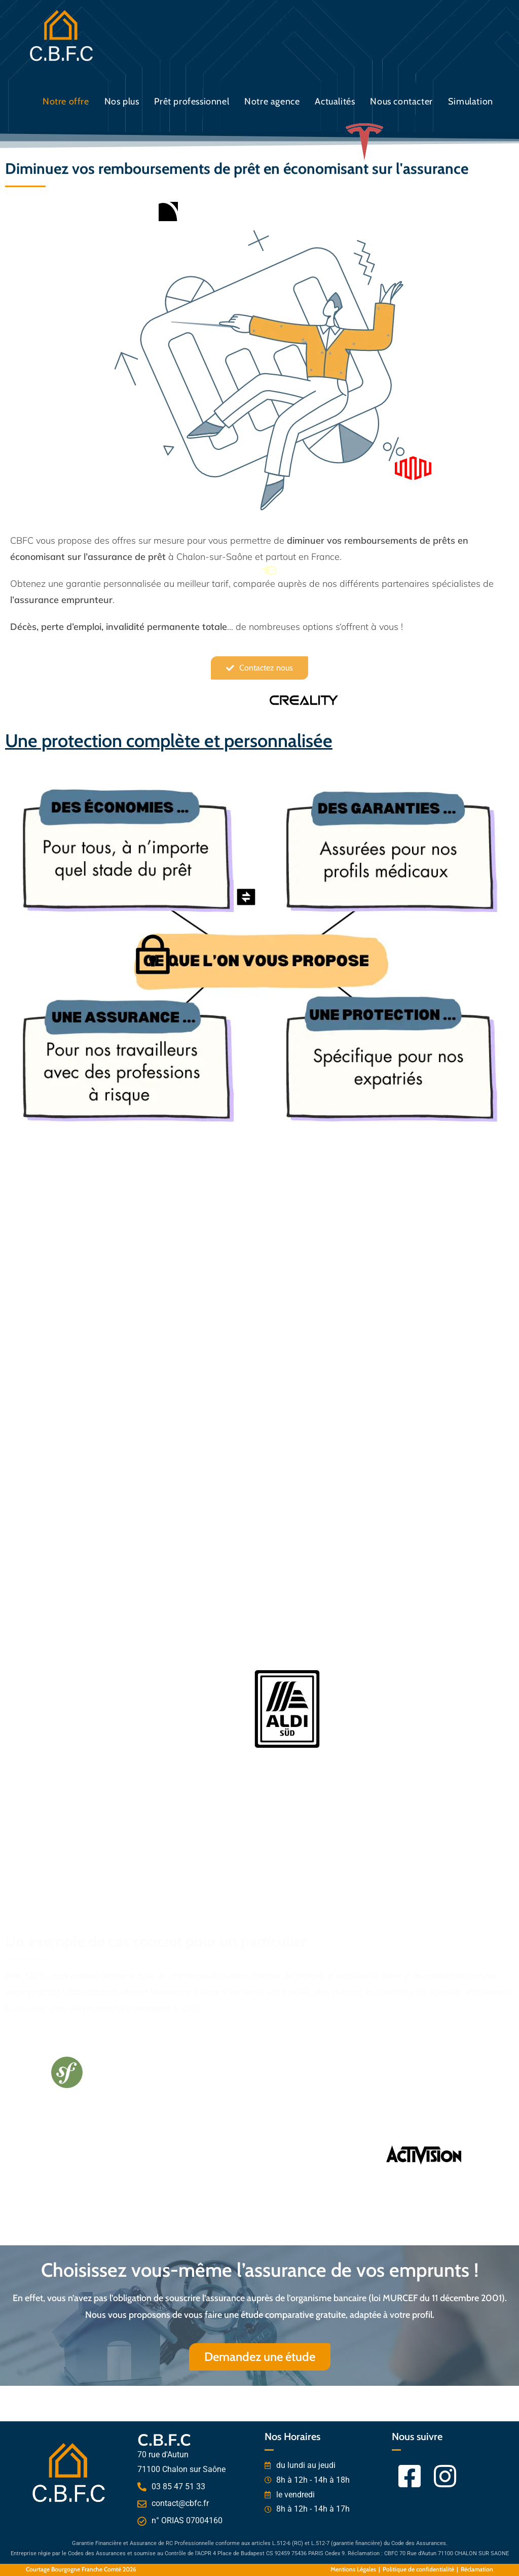 Image resolution: width=519 pixels, height=2576 pixels. I want to click on Symfony PHP framework logo, so click(67, 2072).